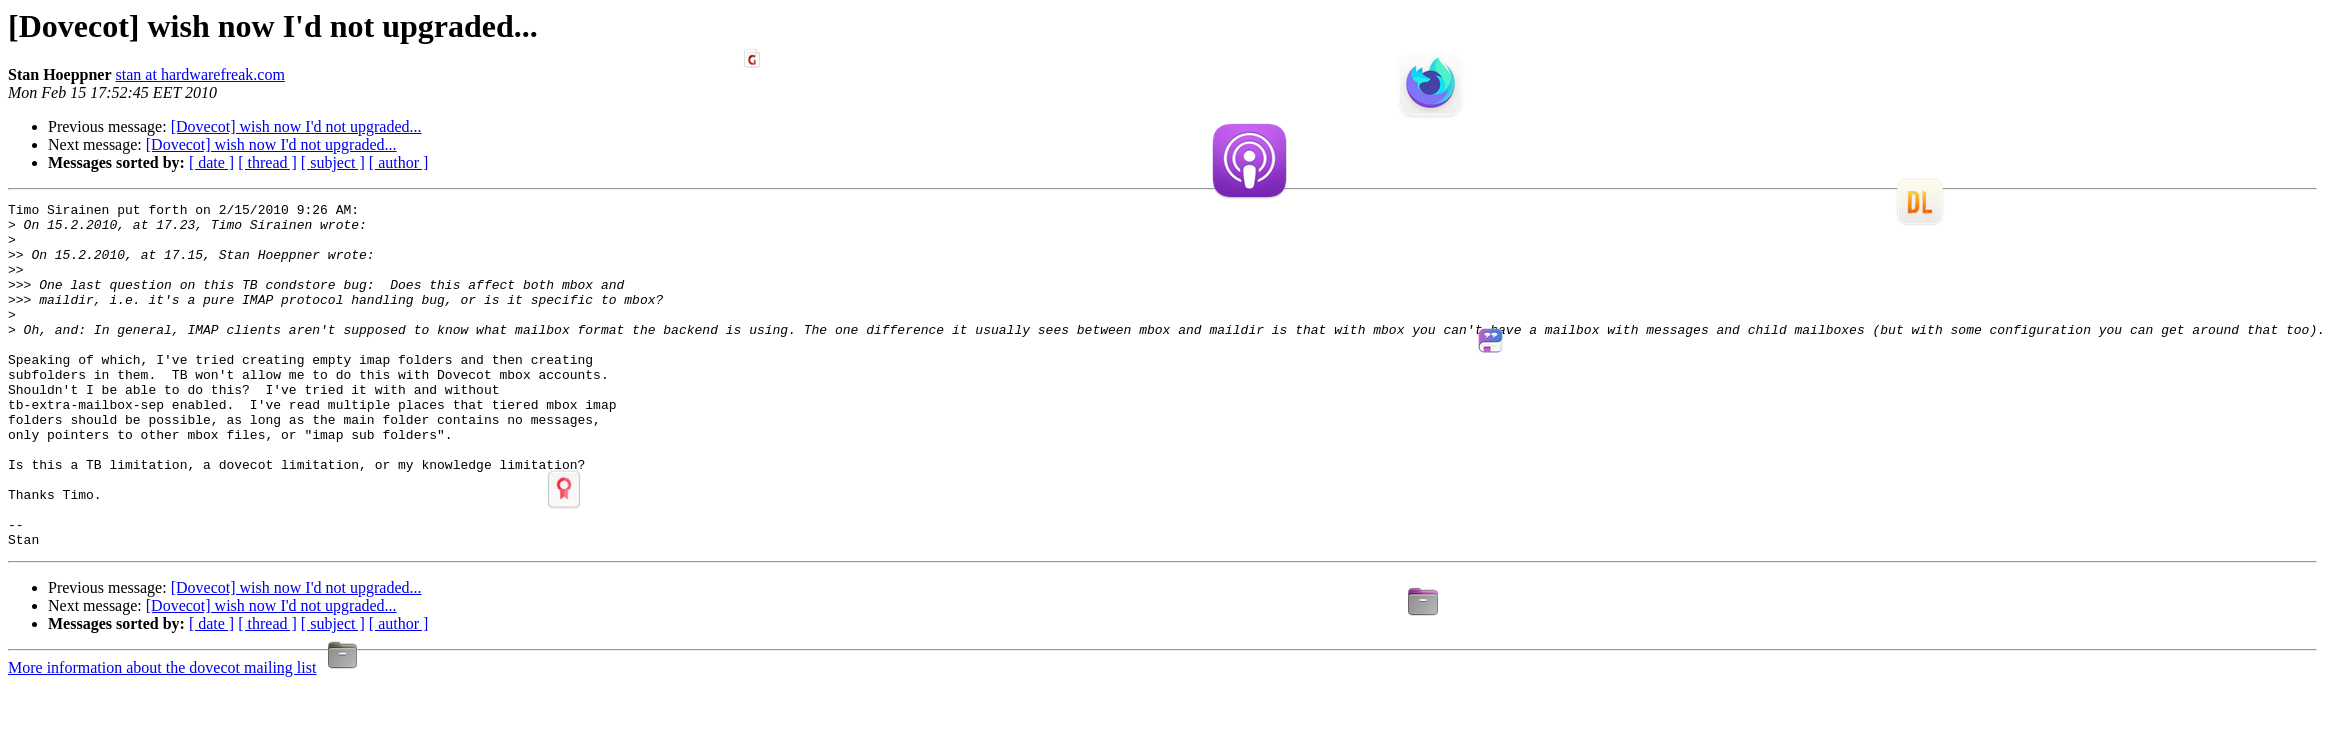  Describe the element at coordinates (342, 654) in the screenshot. I see `open the file manager app` at that location.